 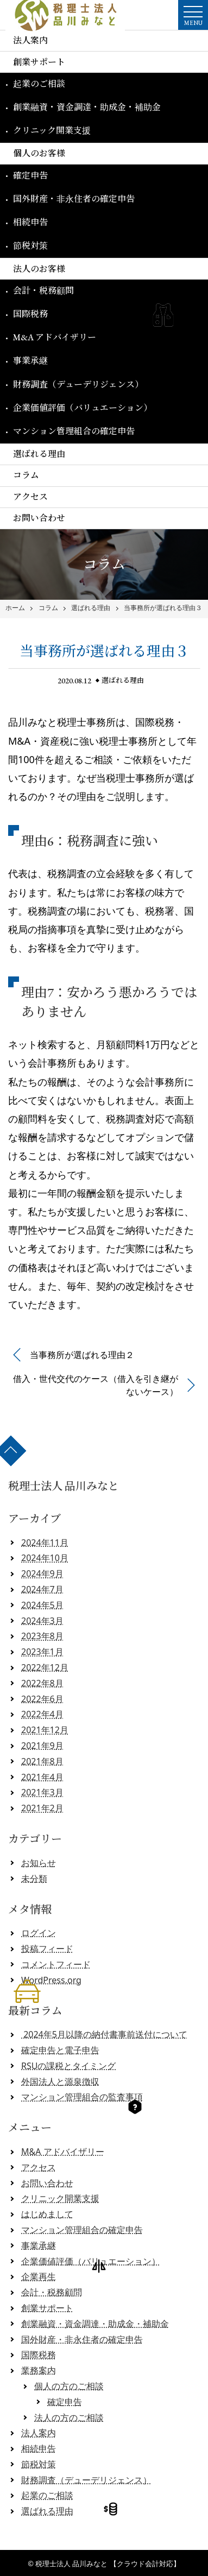 I want to click on flip image or content vertically, so click(x=99, y=2266).